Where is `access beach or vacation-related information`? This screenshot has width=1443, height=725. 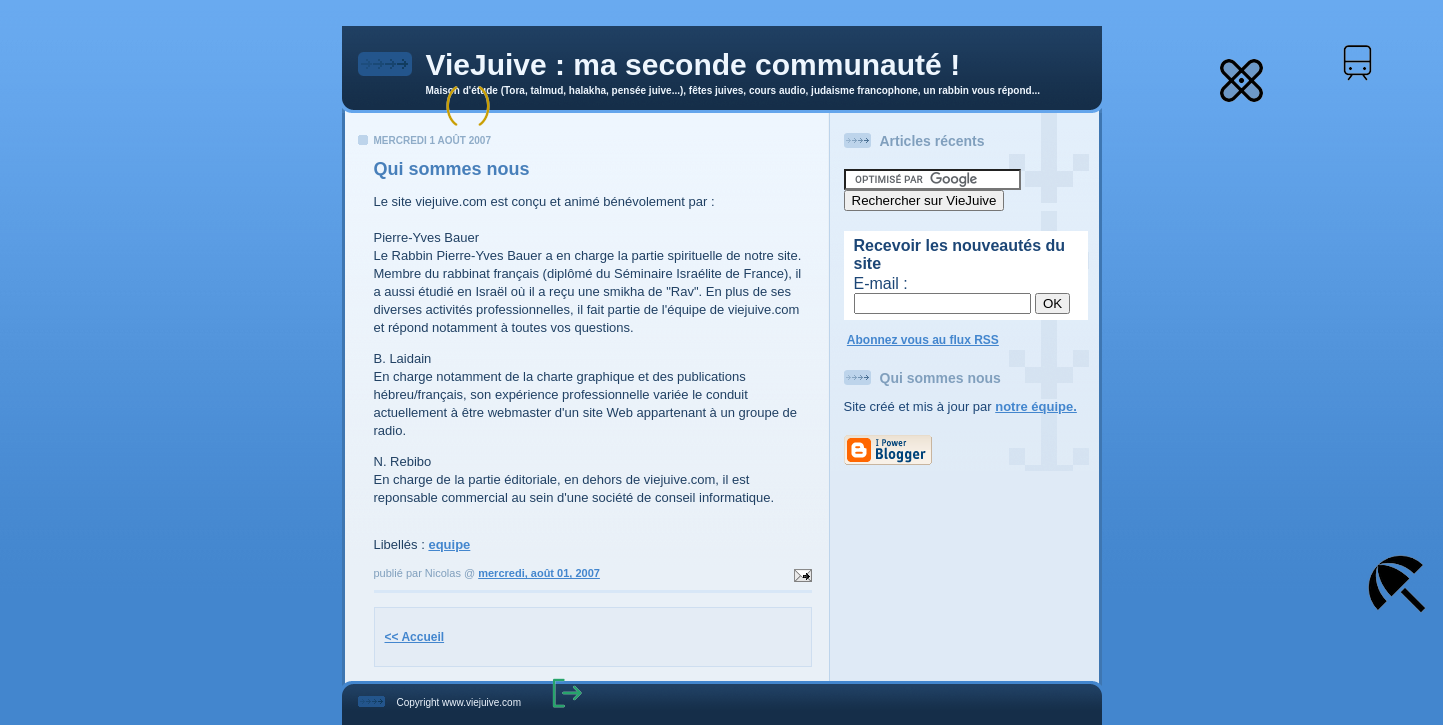
access beach or vacation-related information is located at coordinates (1397, 584).